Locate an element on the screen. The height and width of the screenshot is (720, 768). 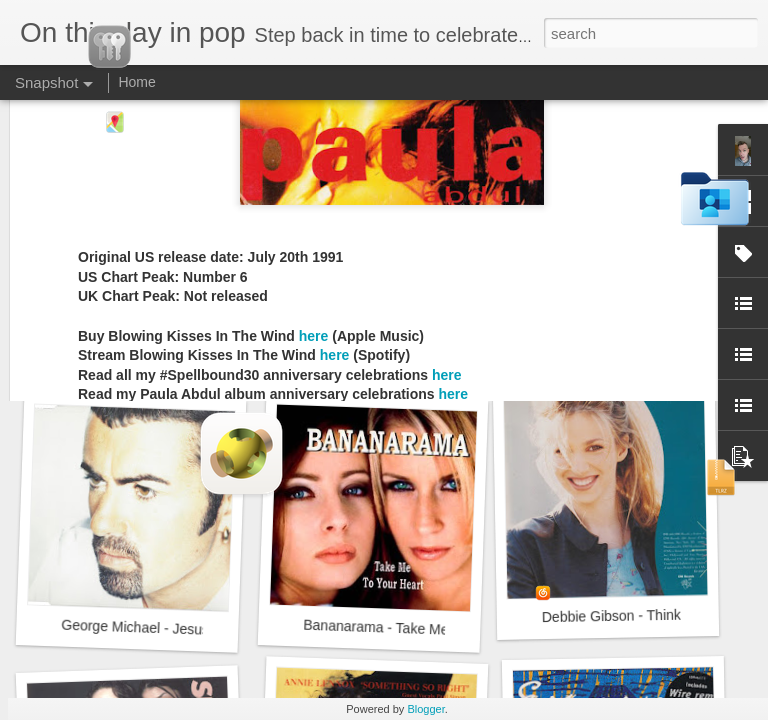
an lrzip-compressed tar archive file is located at coordinates (721, 478).